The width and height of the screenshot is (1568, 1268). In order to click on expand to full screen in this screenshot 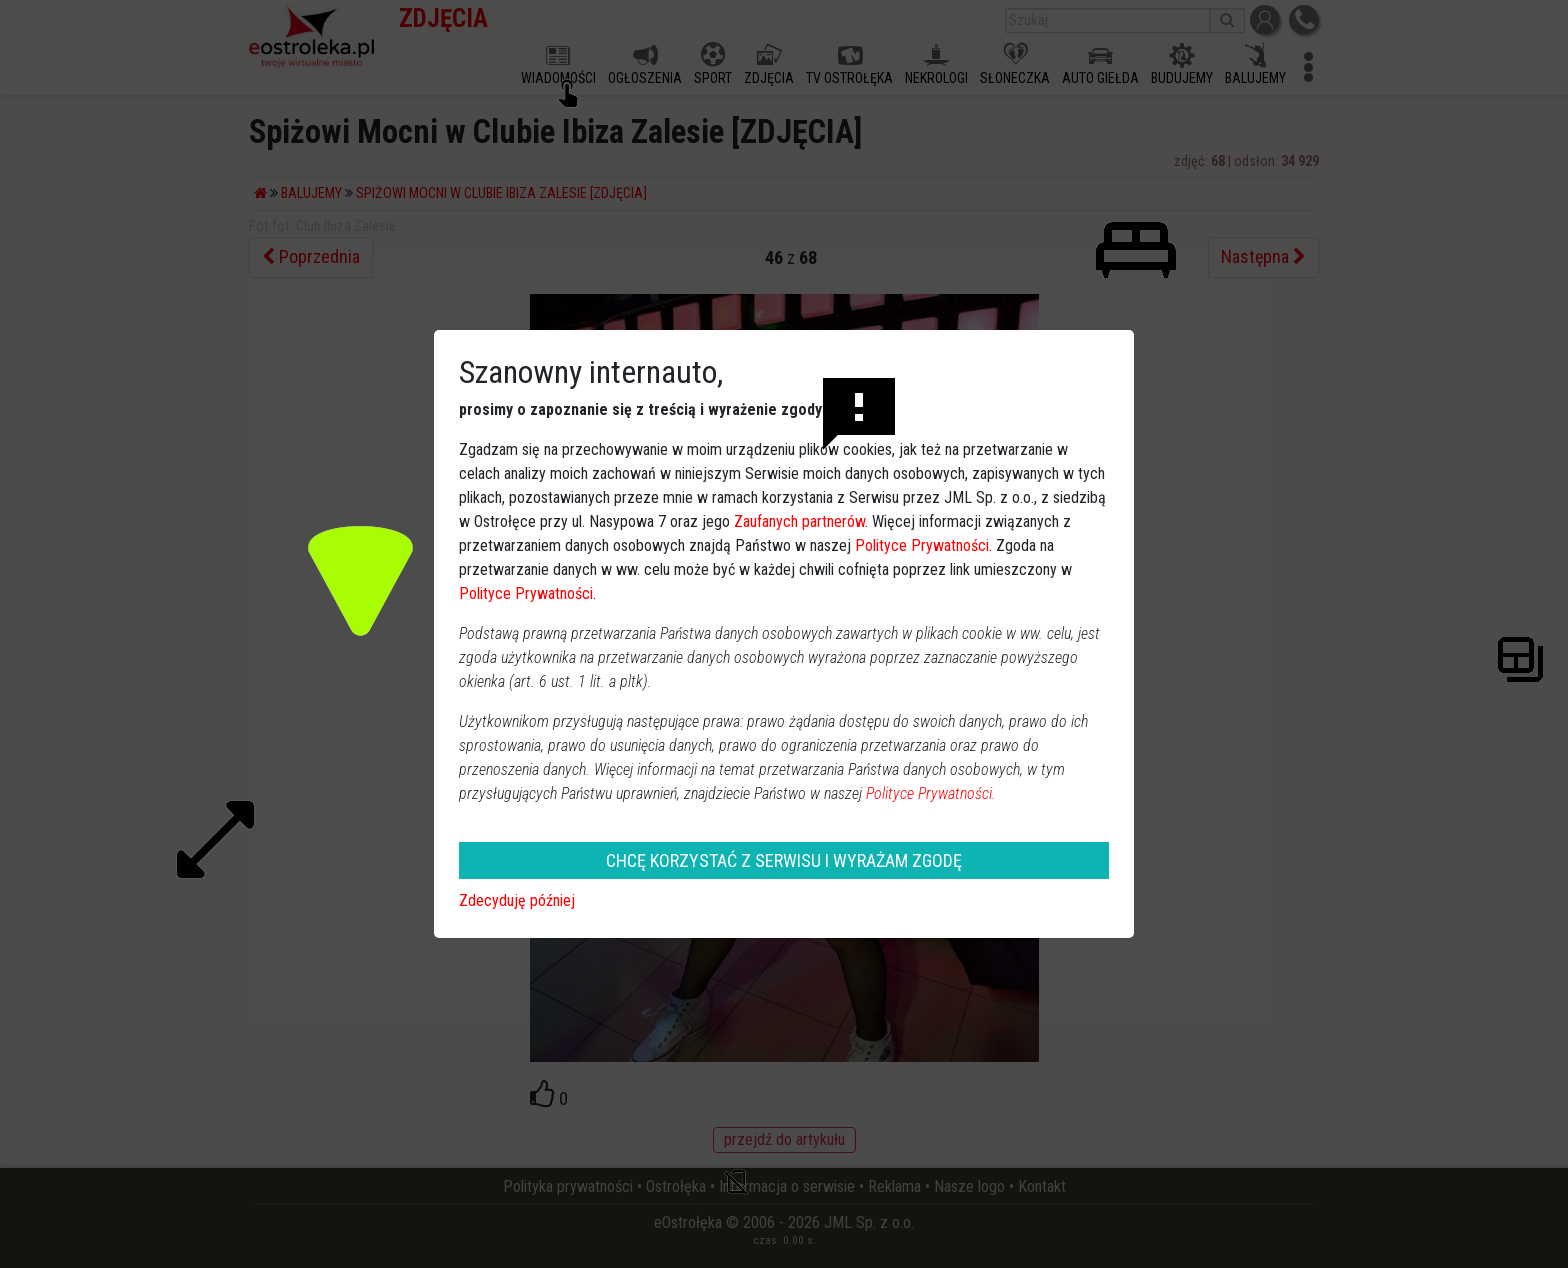, I will do `click(215, 839)`.